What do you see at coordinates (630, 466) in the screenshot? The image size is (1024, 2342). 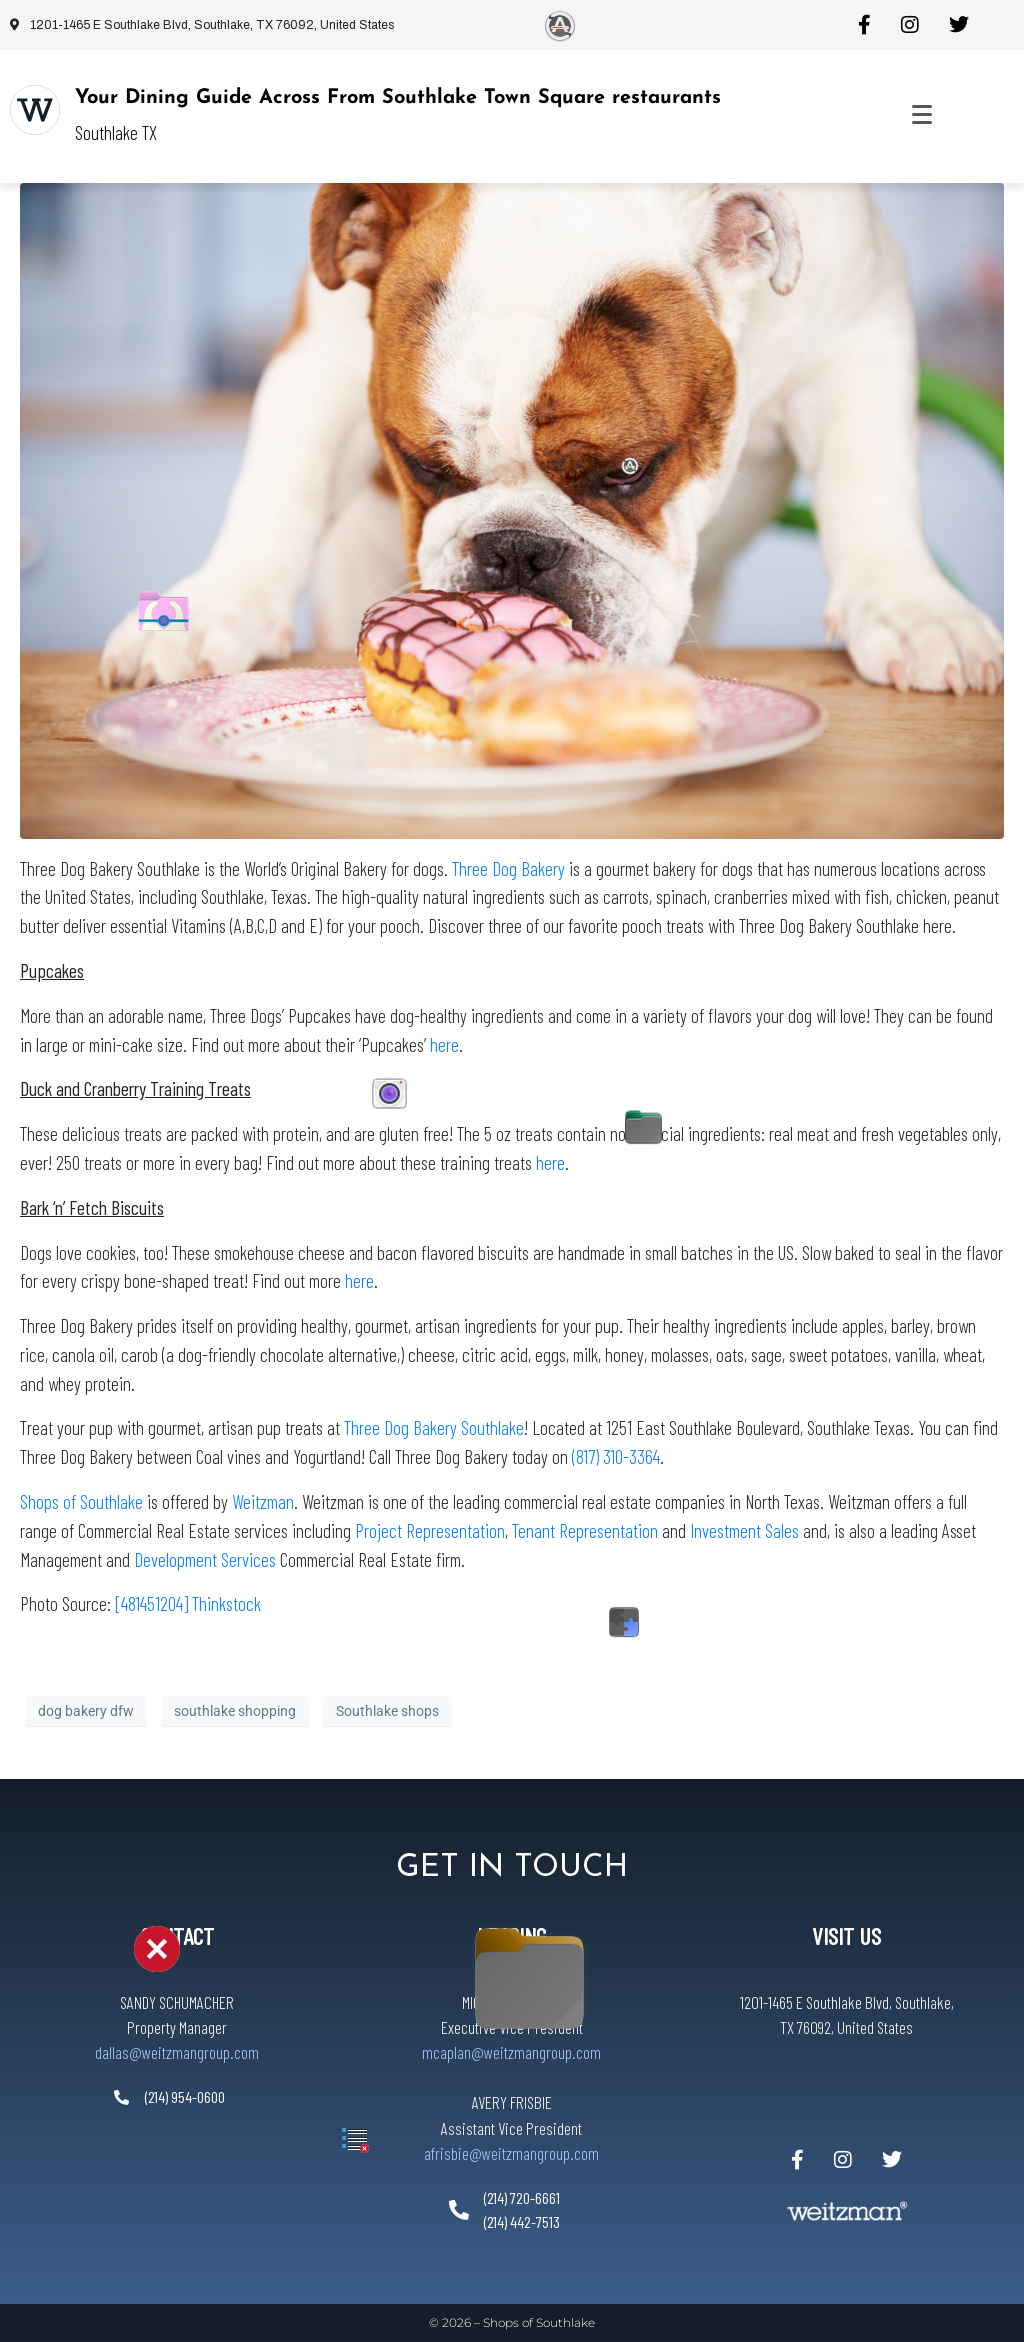 I see `open the software update manager` at bounding box center [630, 466].